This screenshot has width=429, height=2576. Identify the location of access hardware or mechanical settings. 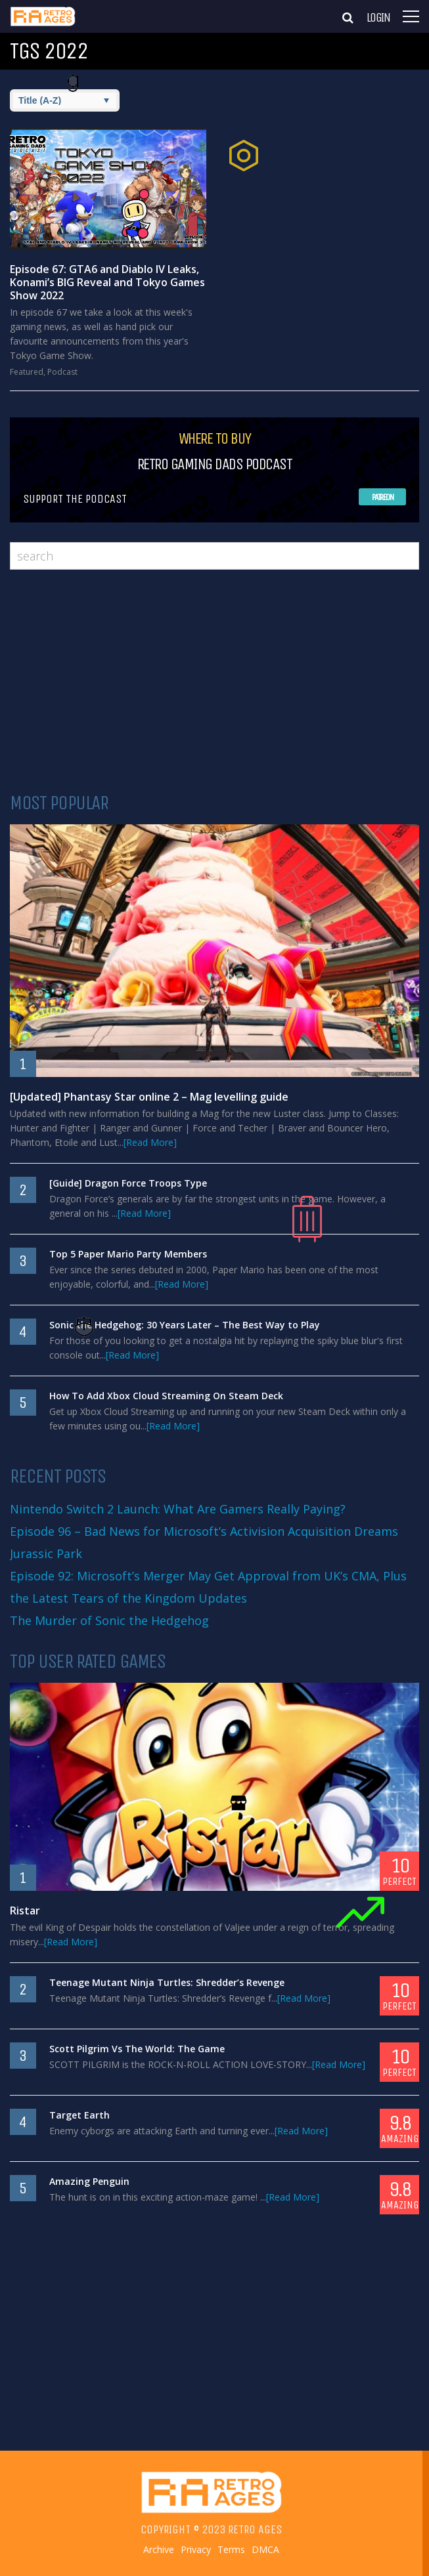
(244, 156).